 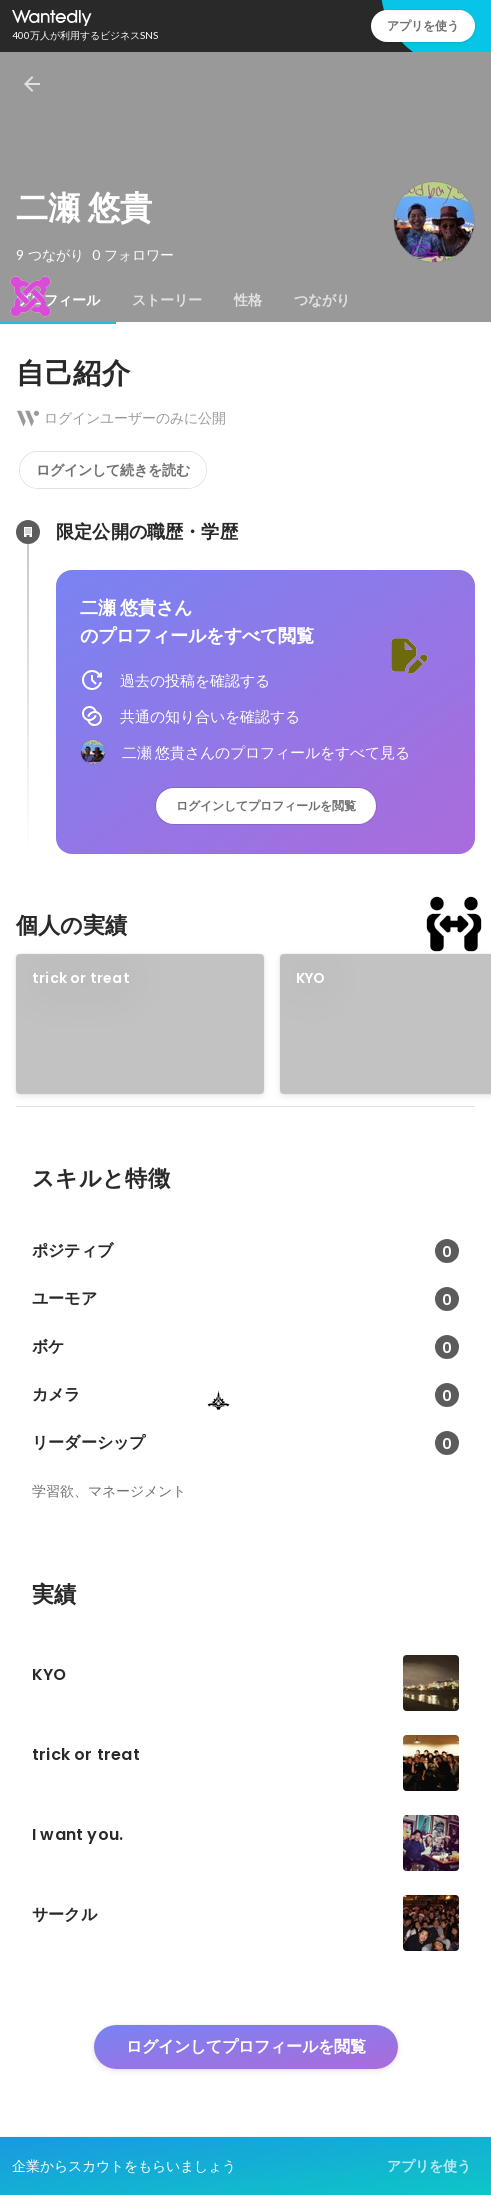 I want to click on galactic senate logo from star wars, so click(x=218, y=1400).